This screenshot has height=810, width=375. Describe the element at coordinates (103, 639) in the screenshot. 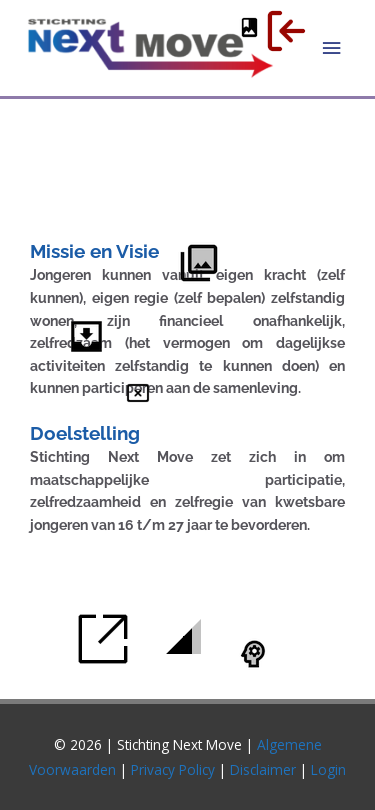

I see `open link in a new window or tab` at that location.